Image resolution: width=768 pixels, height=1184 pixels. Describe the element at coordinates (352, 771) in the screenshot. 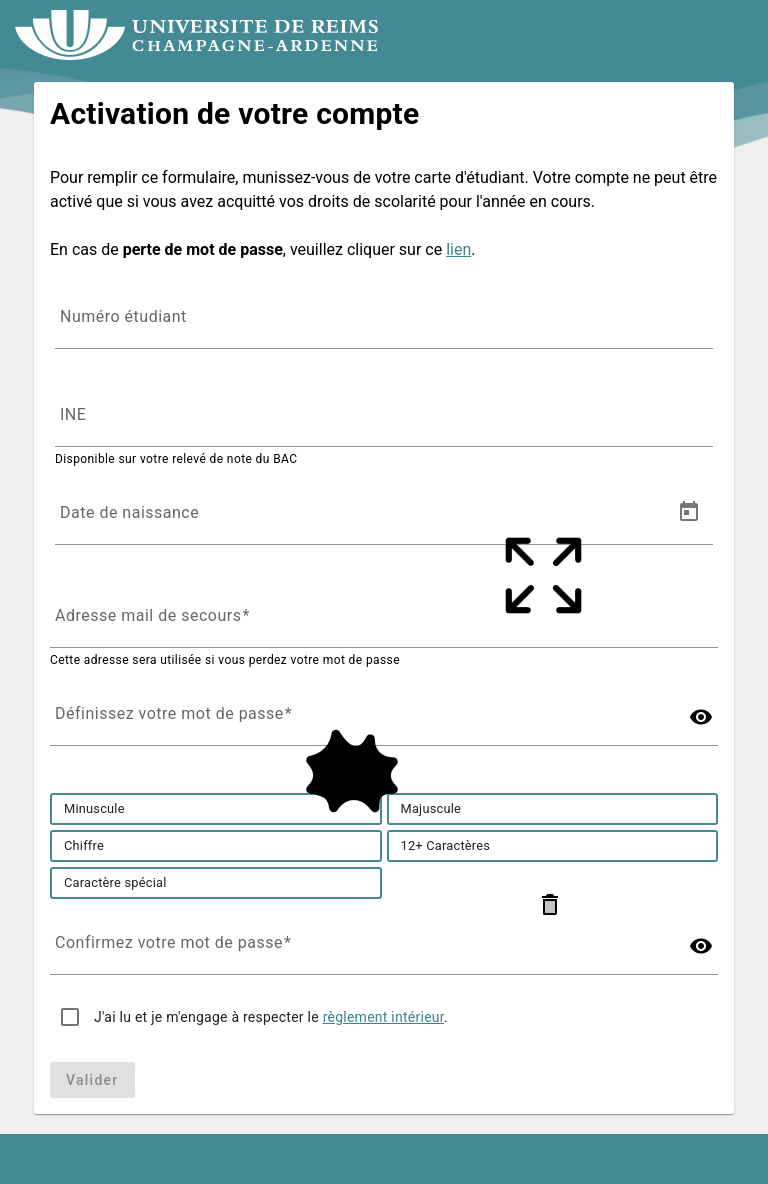

I see `indicates an explosion or impact event` at that location.